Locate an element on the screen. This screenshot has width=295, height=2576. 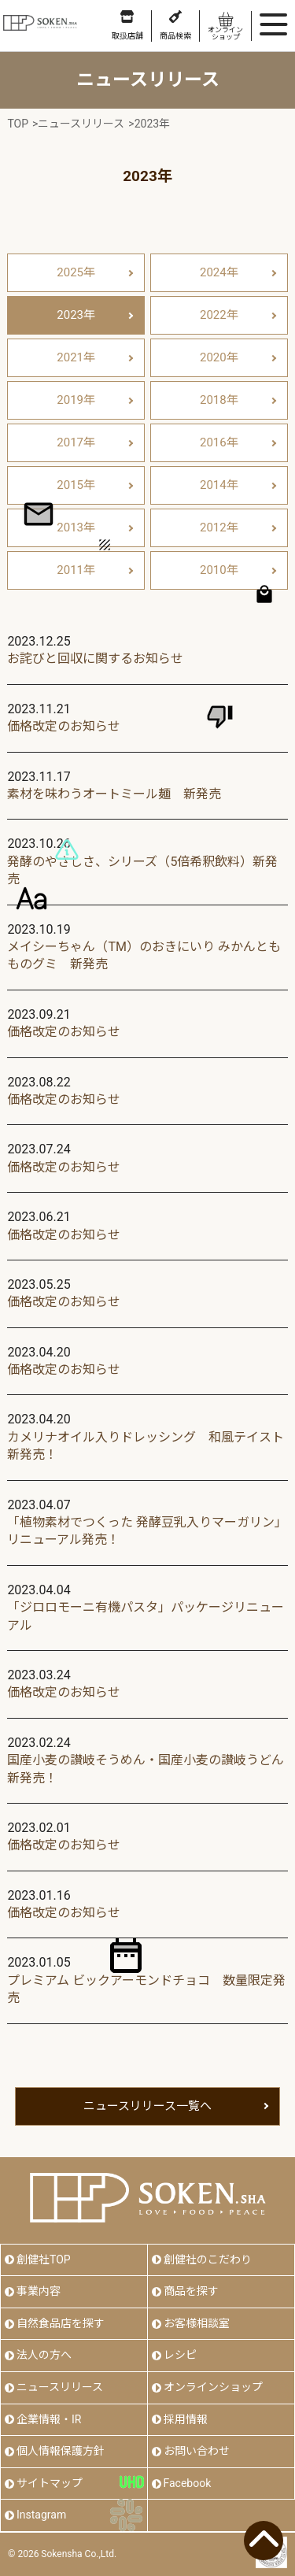
adjust text or font settings is located at coordinates (31, 898).